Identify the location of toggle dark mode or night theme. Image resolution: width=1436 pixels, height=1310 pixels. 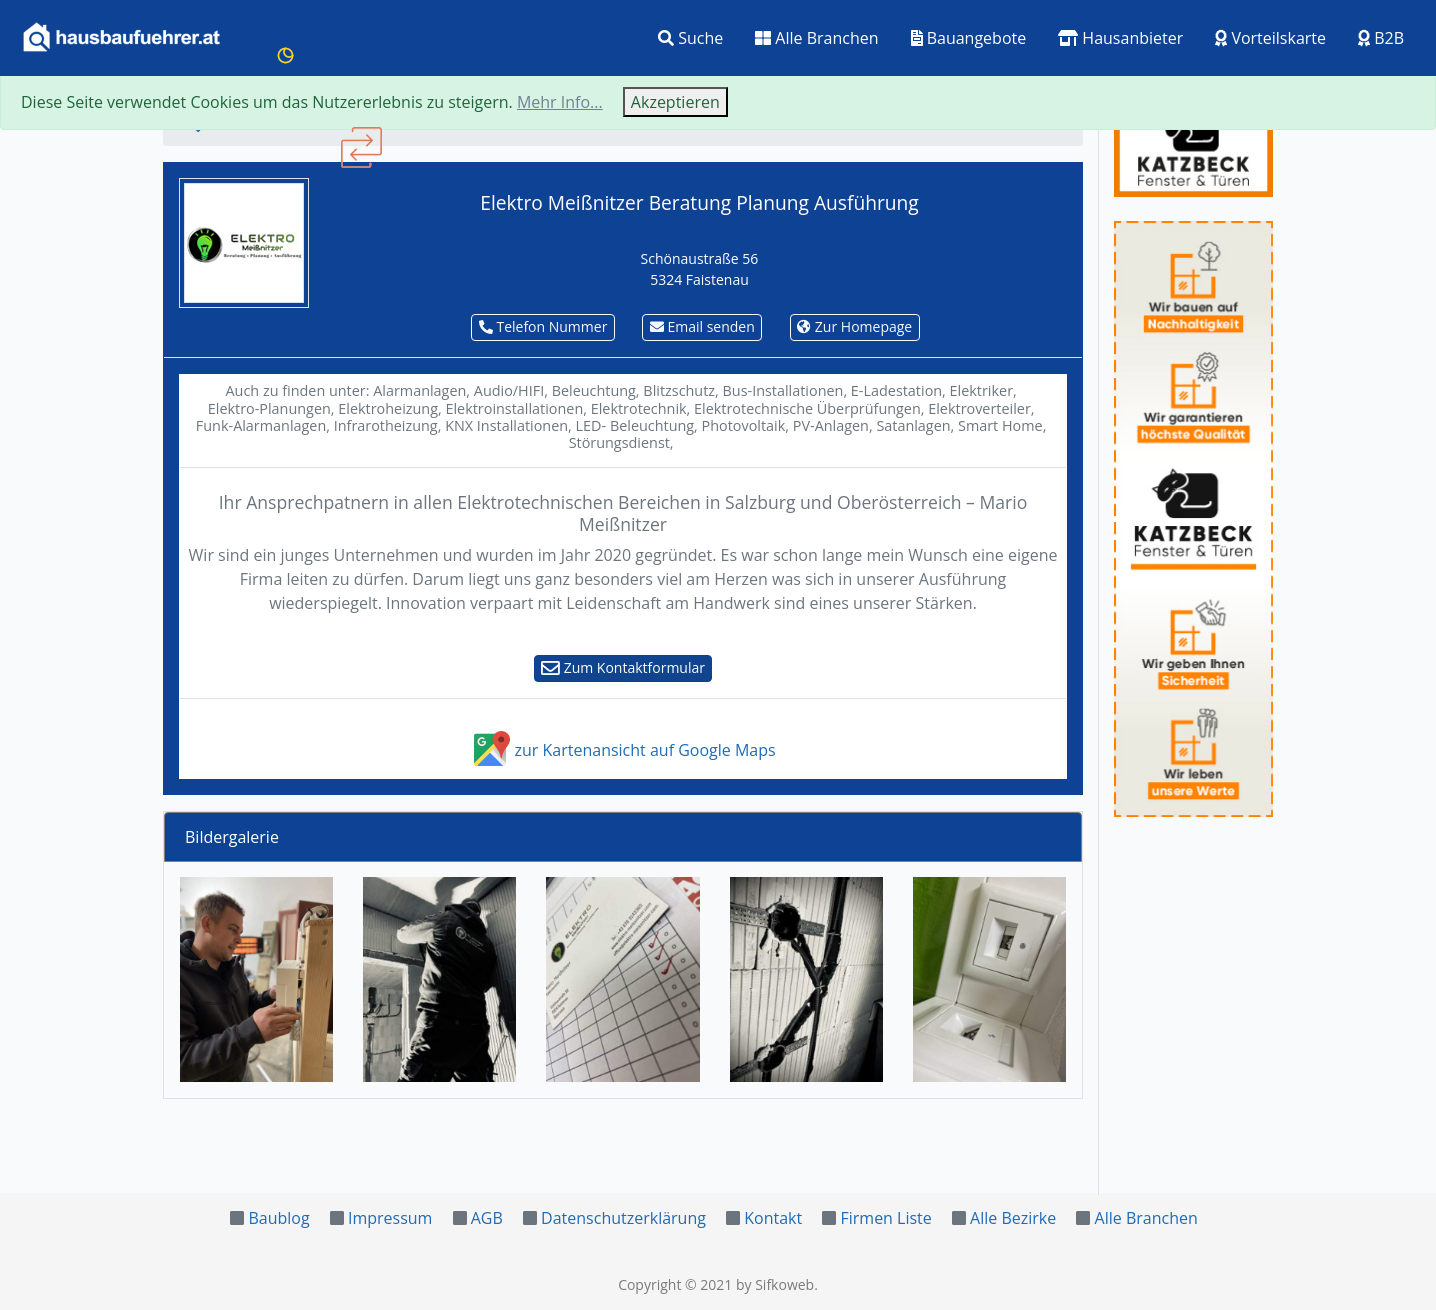
(285, 55).